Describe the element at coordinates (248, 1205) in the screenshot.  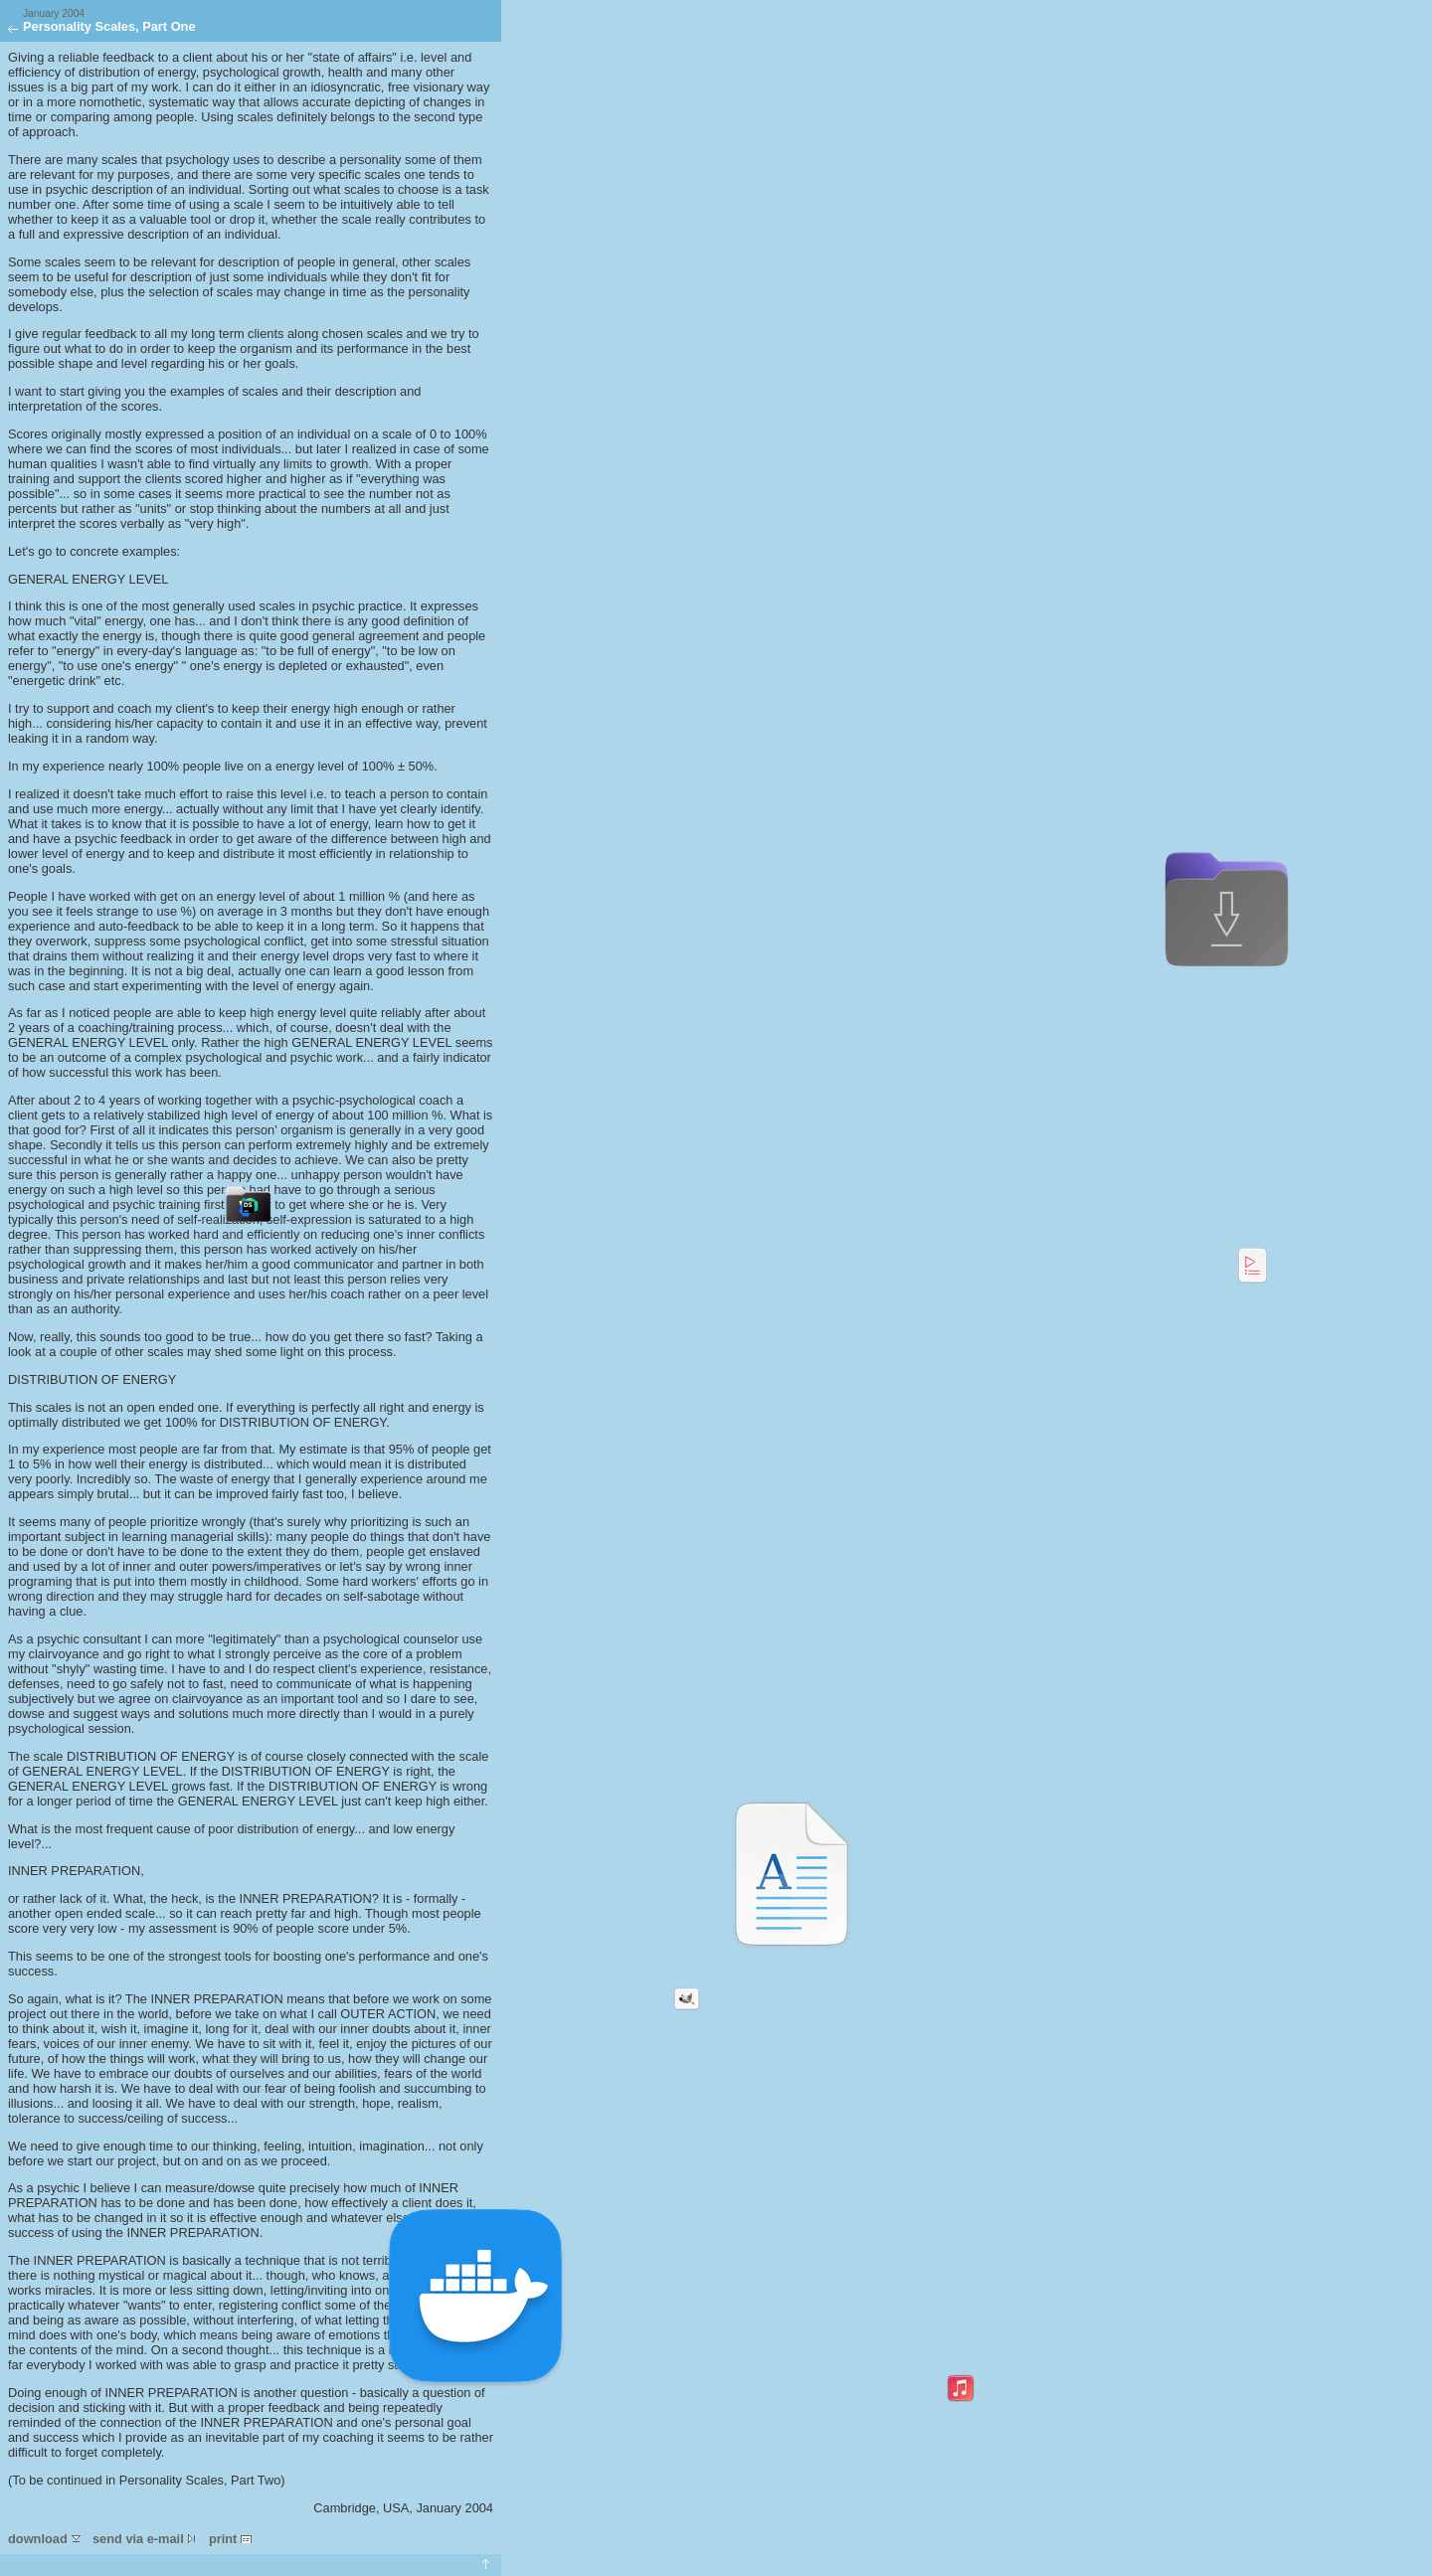
I see `folder containing JetBrains DataSpell project files` at that location.